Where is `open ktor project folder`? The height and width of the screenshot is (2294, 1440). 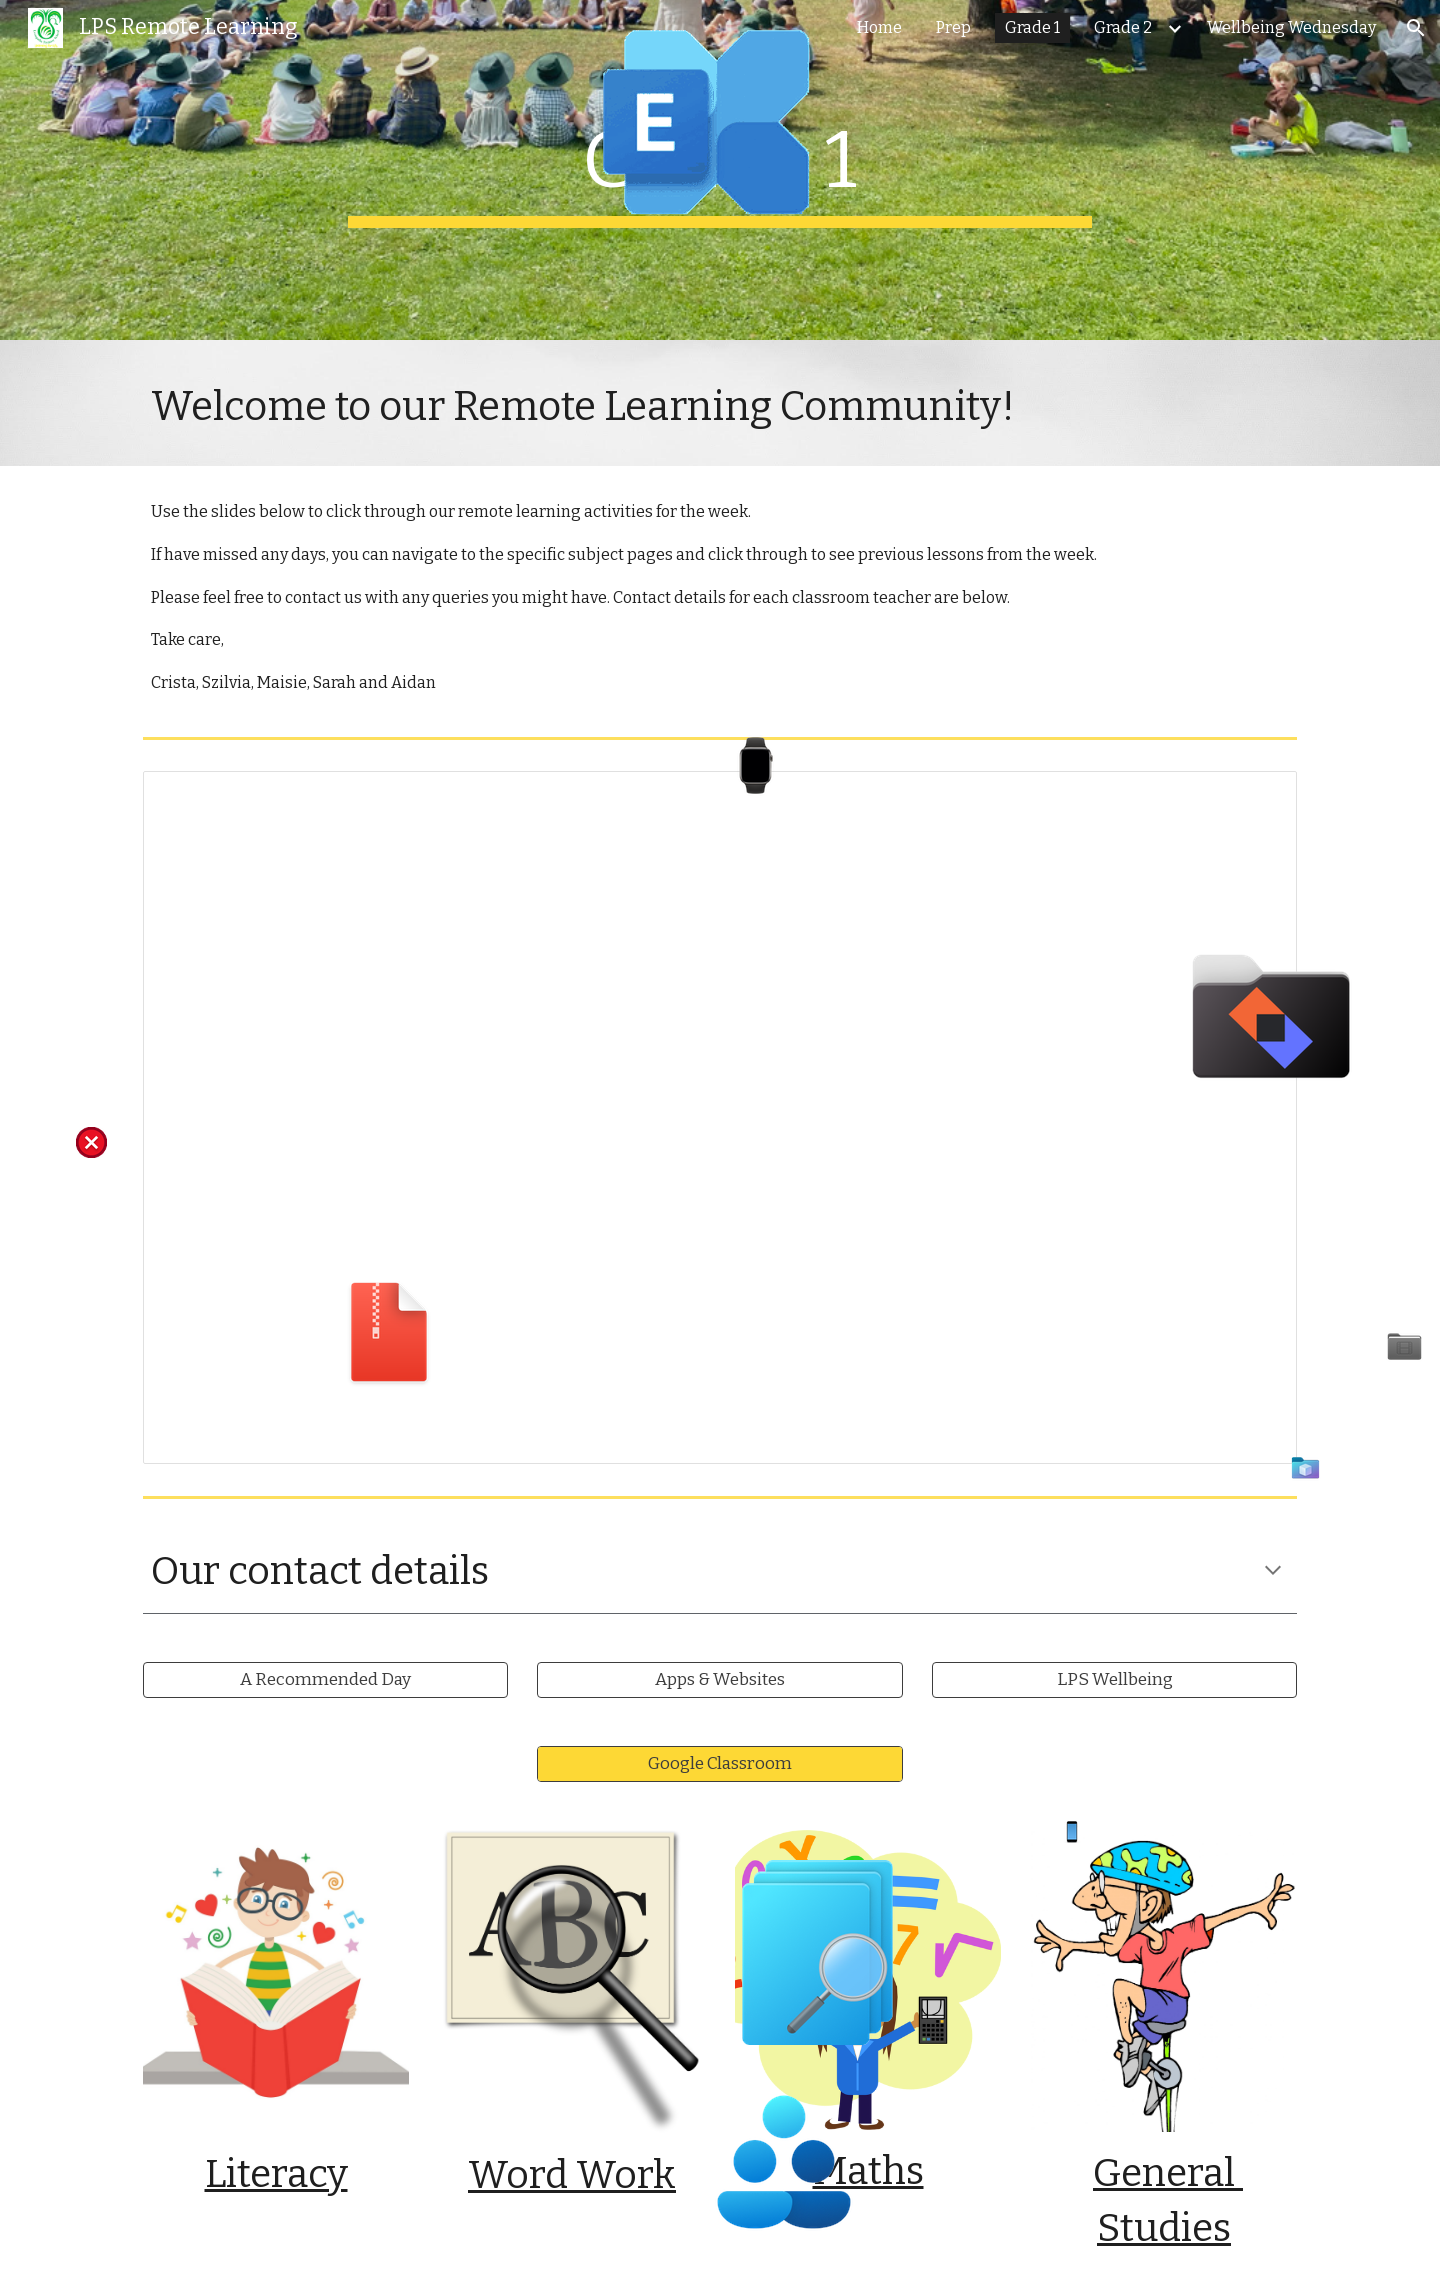
open ktor project folder is located at coordinates (1270, 1020).